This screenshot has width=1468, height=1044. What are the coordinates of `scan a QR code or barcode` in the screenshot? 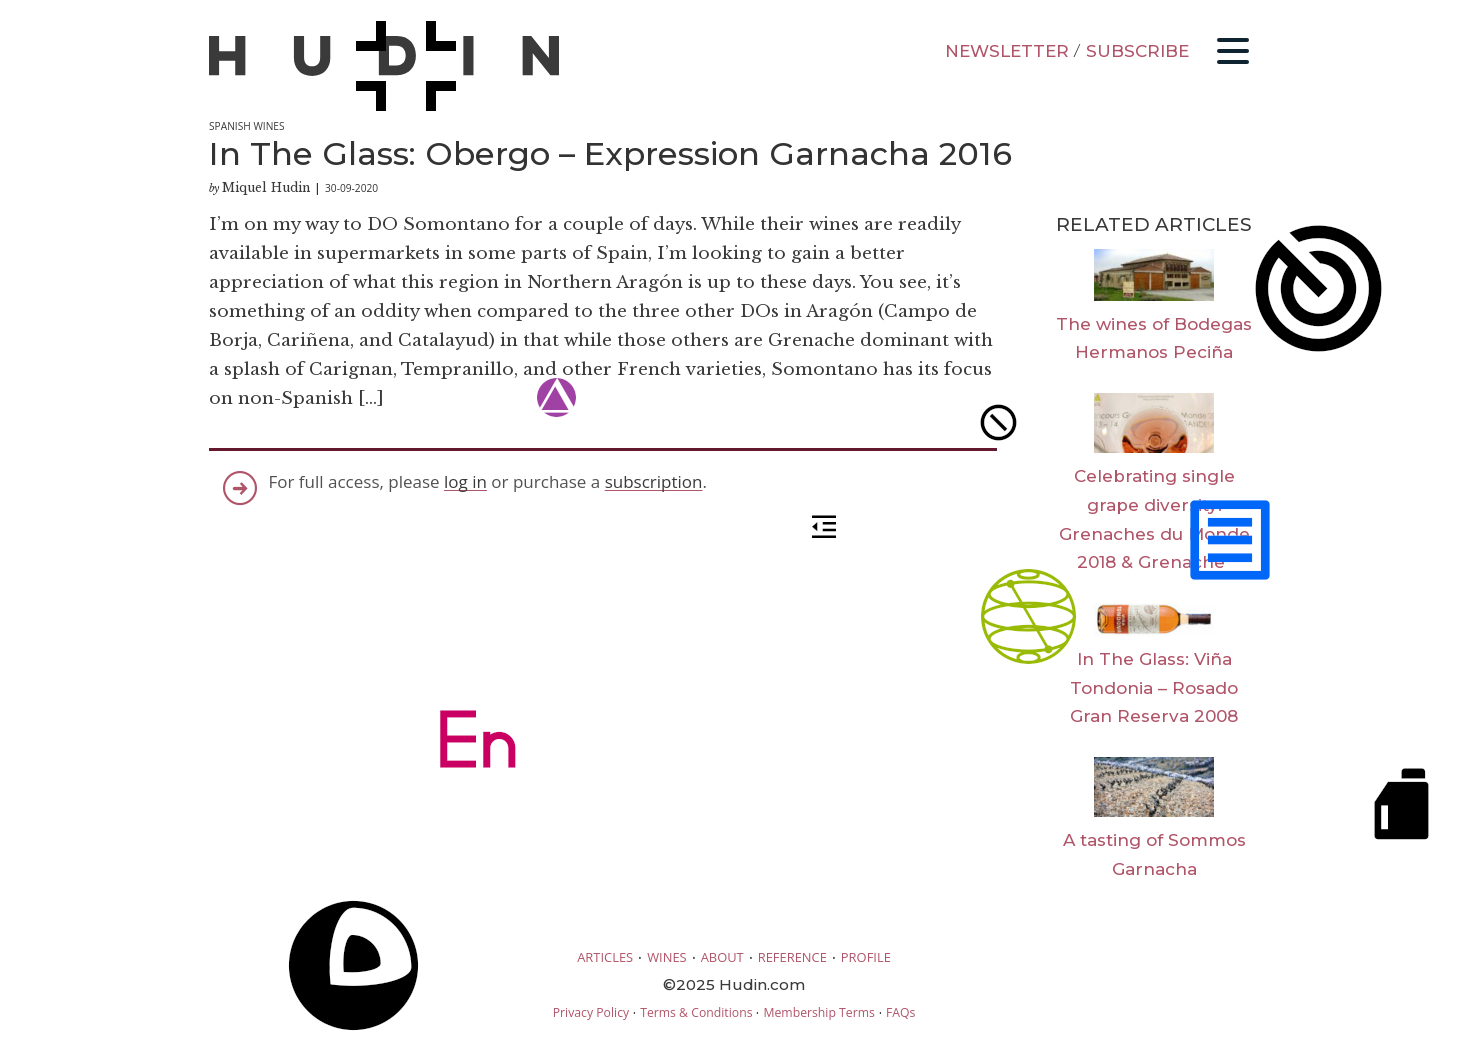 It's located at (1318, 288).